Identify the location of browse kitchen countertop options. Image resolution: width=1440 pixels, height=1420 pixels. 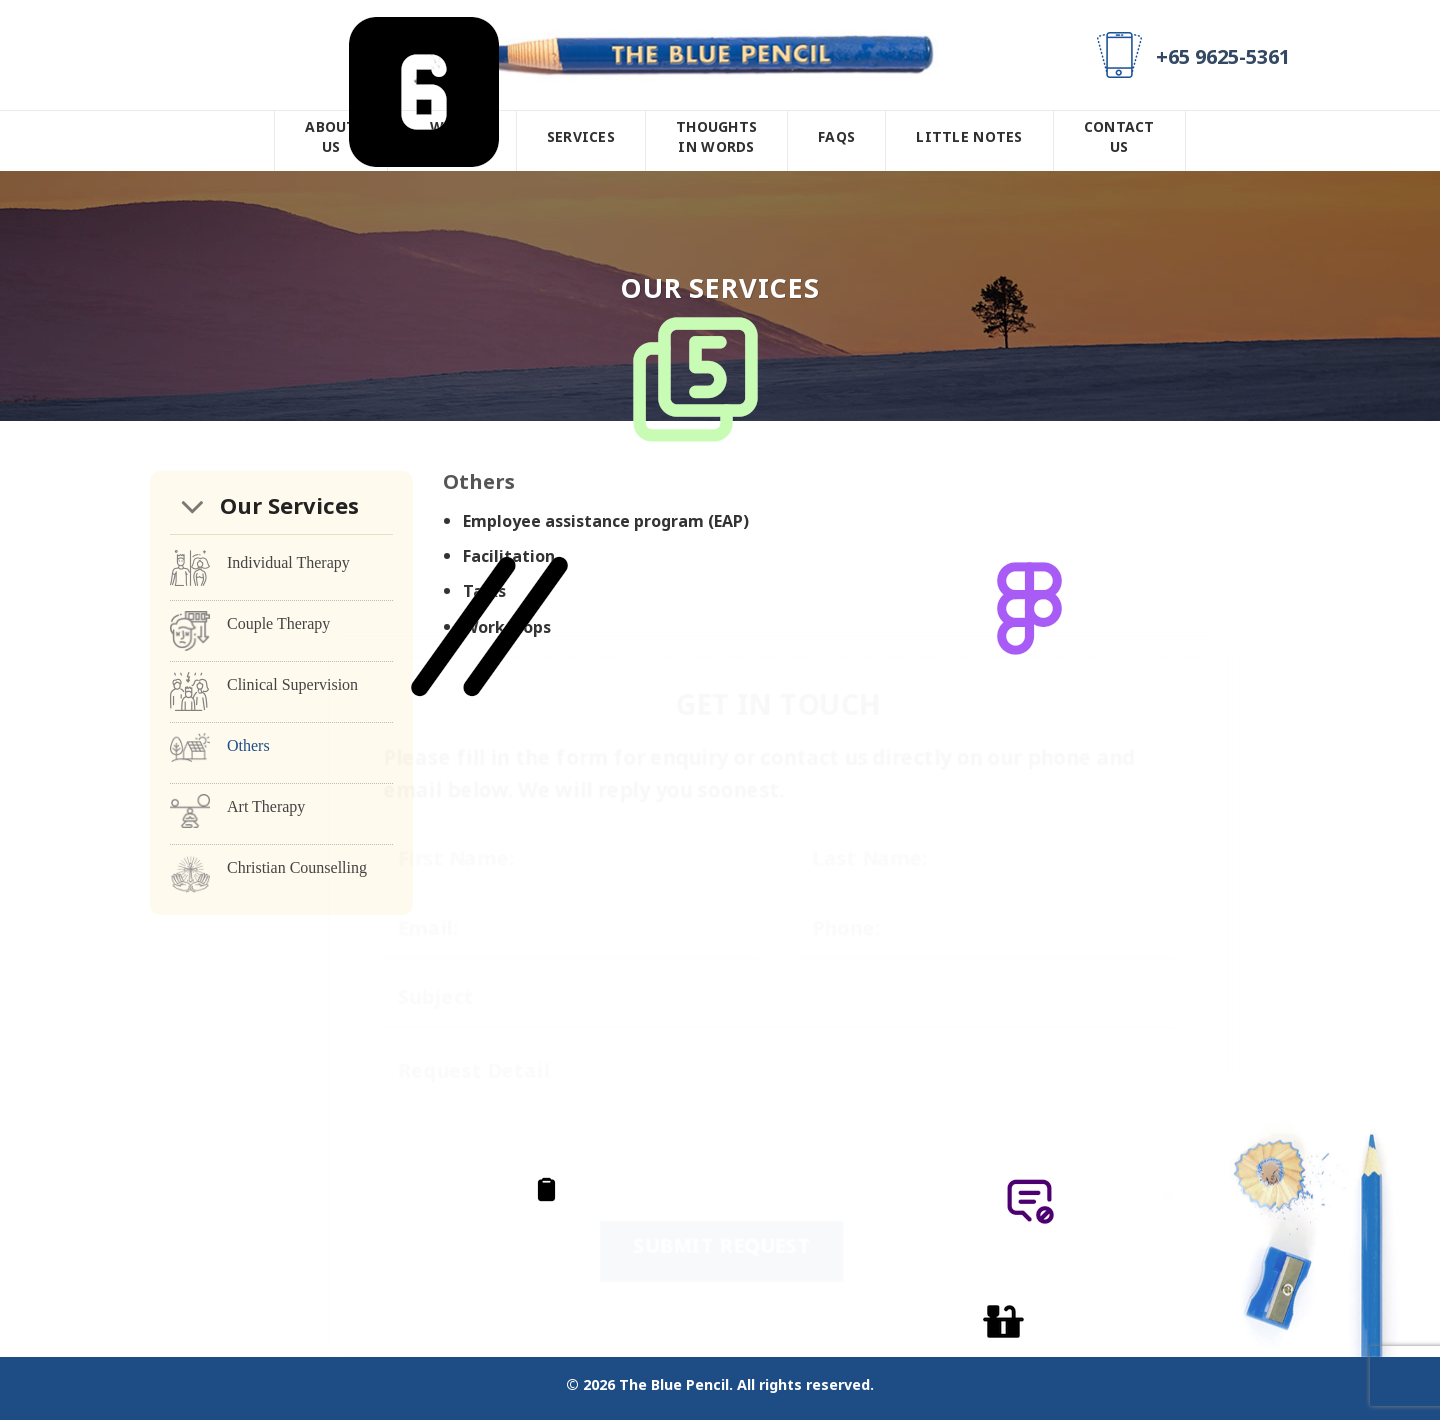
(1003, 1321).